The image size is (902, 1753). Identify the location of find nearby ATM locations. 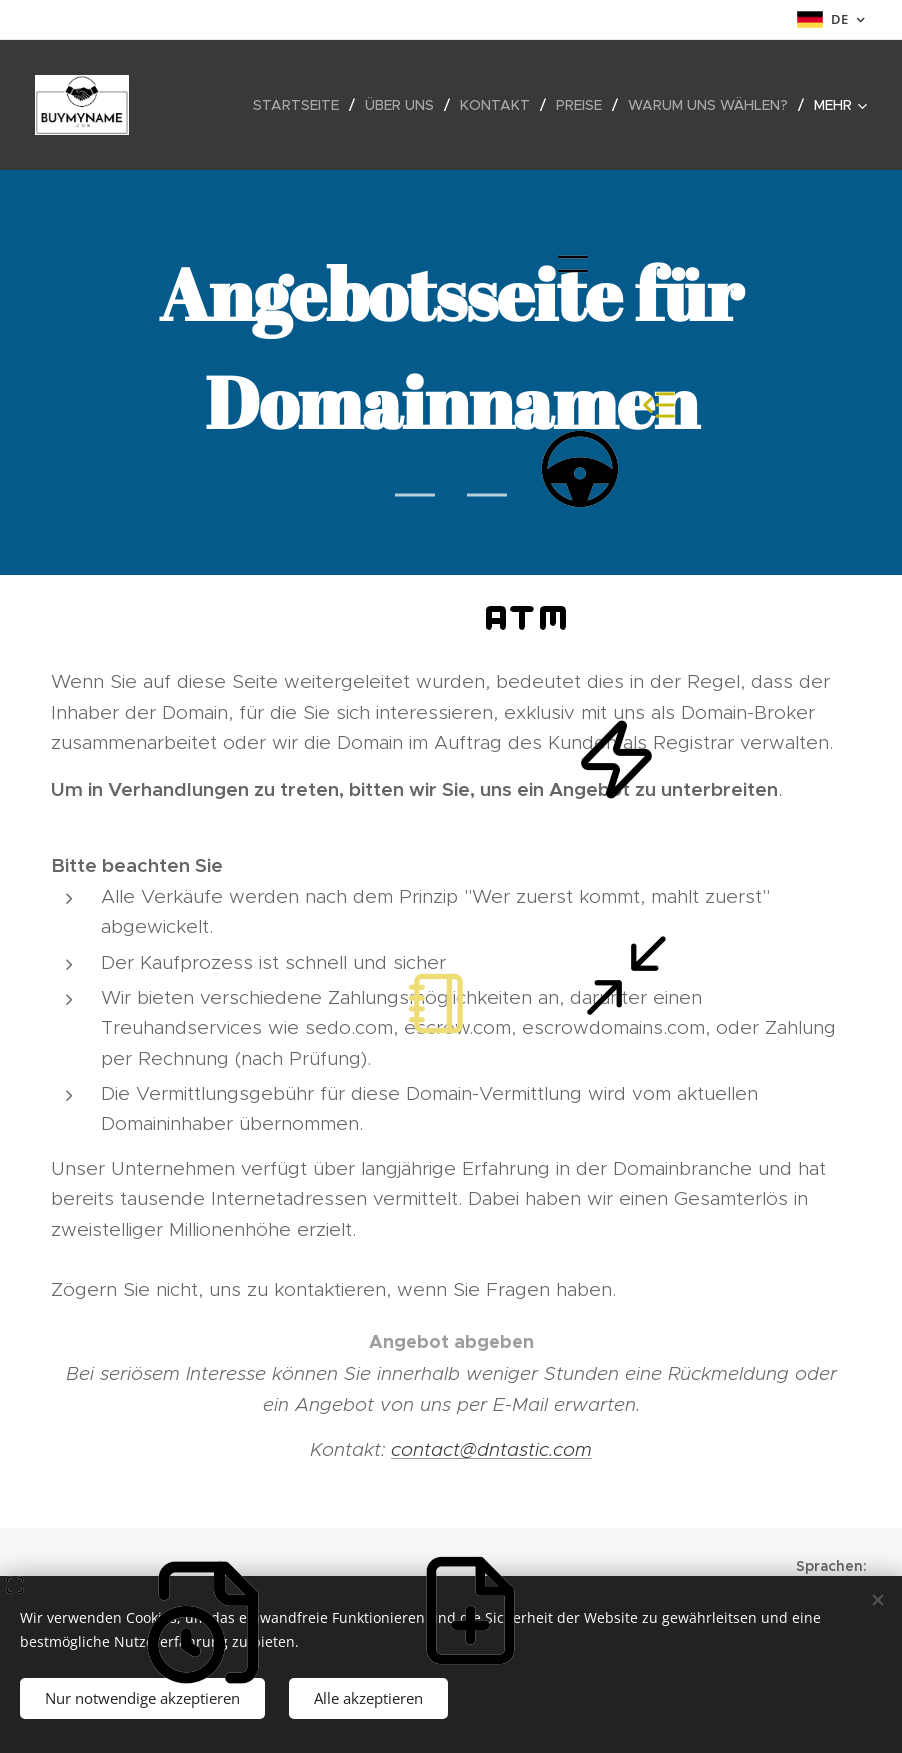
(526, 618).